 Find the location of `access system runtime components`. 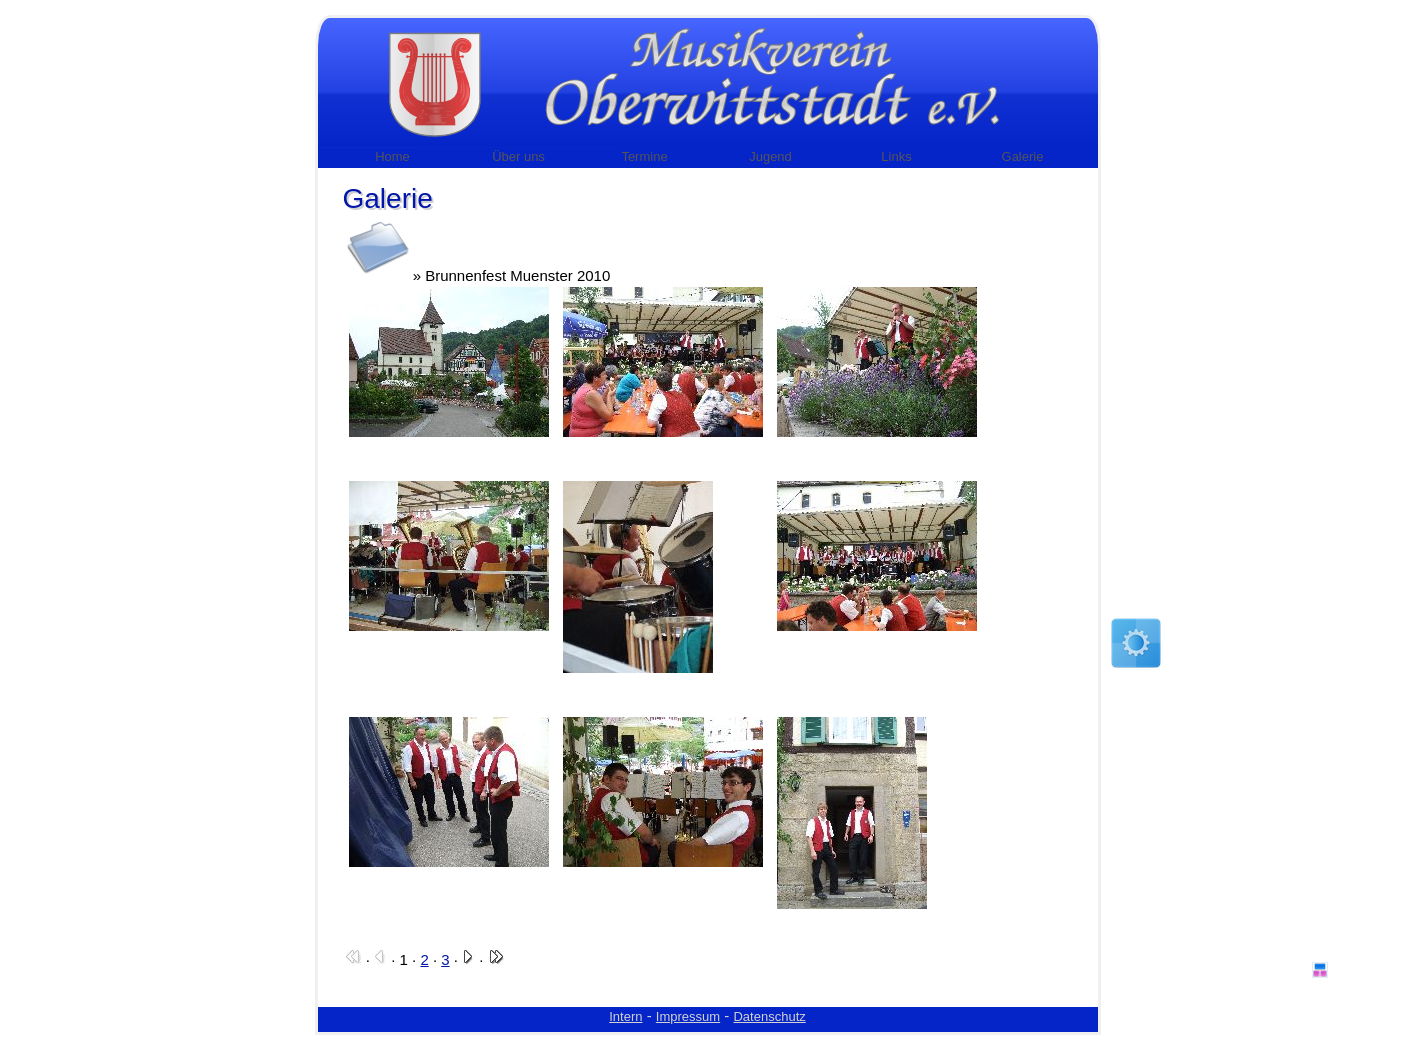

access system runtime components is located at coordinates (1136, 643).